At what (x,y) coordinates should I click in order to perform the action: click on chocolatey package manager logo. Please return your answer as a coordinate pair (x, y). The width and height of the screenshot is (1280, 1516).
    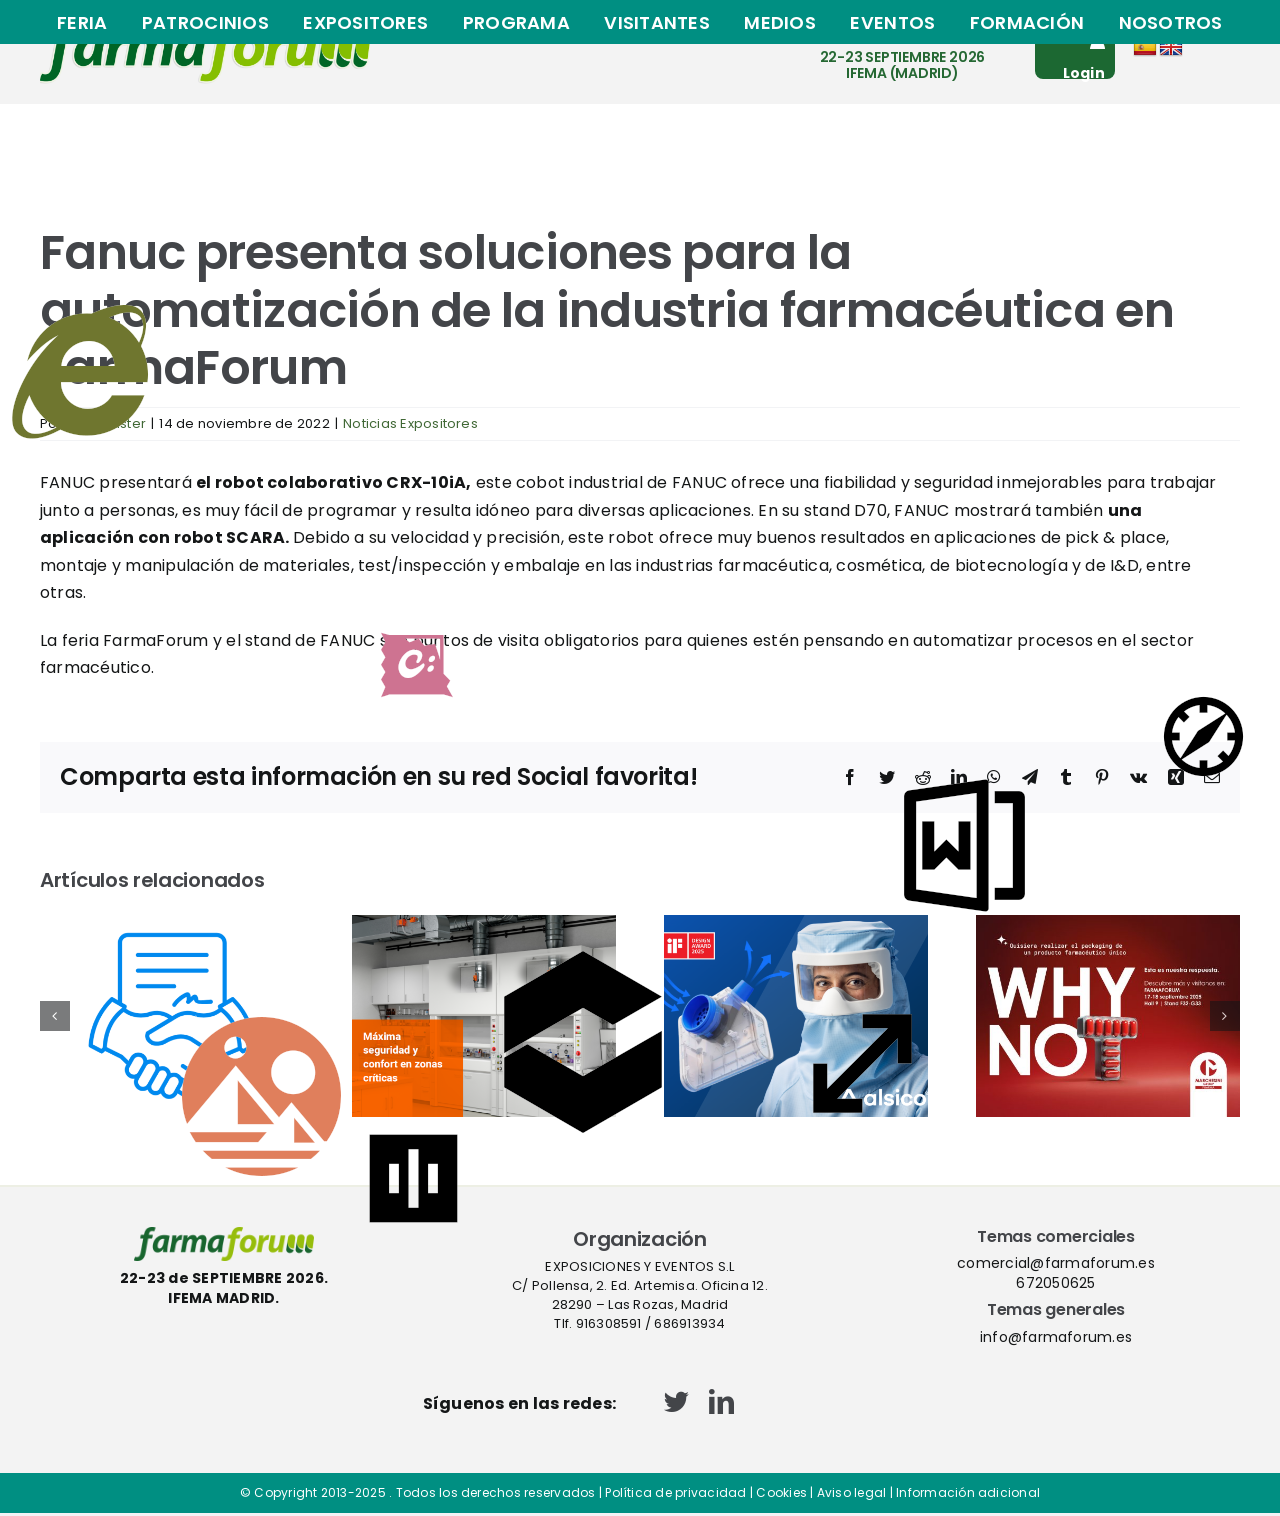
    Looking at the image, I should click on (417, 665).